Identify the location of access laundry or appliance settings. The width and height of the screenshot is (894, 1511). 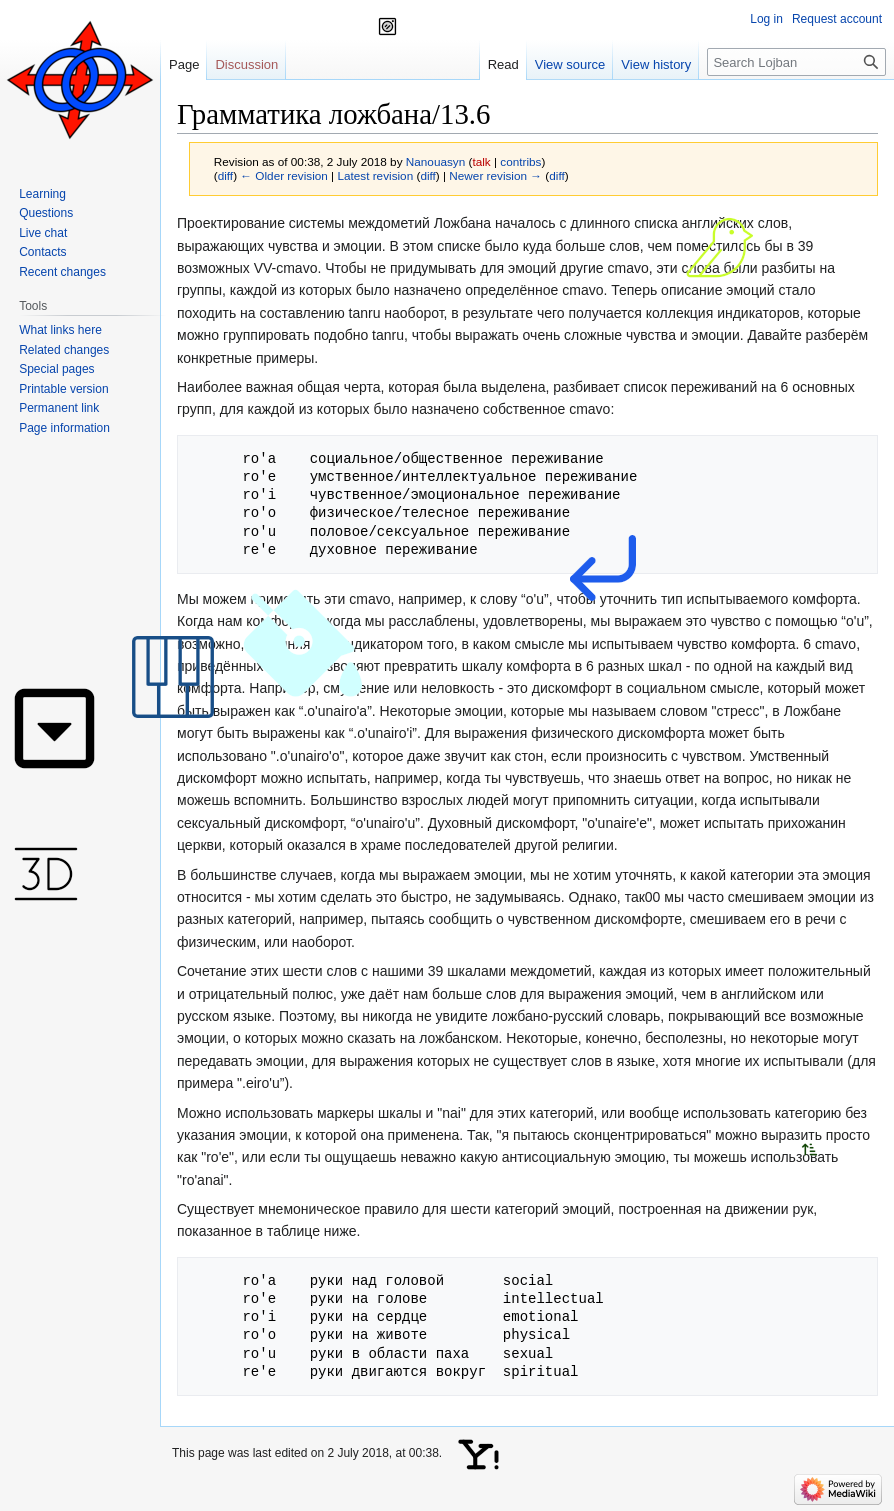
(387, 26).